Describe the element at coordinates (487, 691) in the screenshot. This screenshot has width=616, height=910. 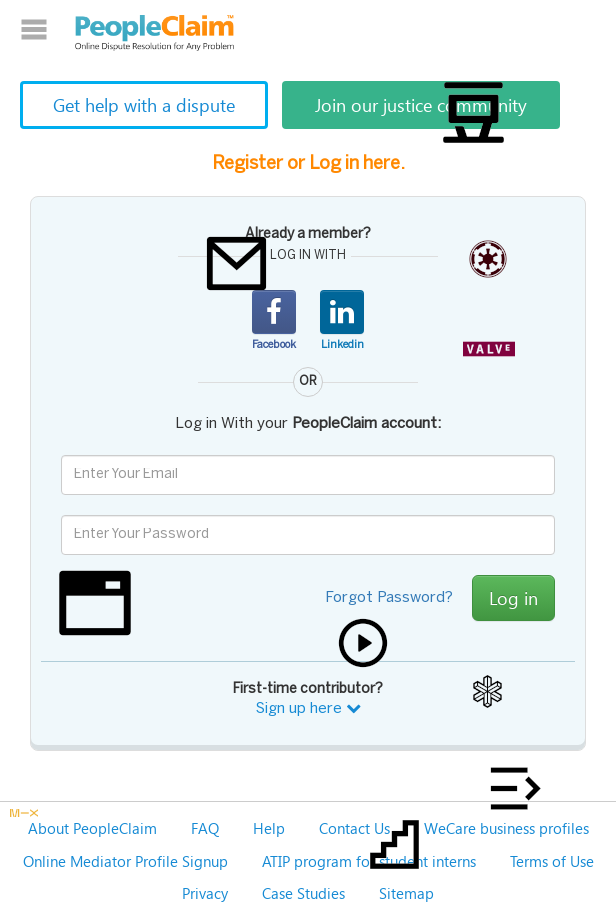
I see `matternet company logo` at that location.